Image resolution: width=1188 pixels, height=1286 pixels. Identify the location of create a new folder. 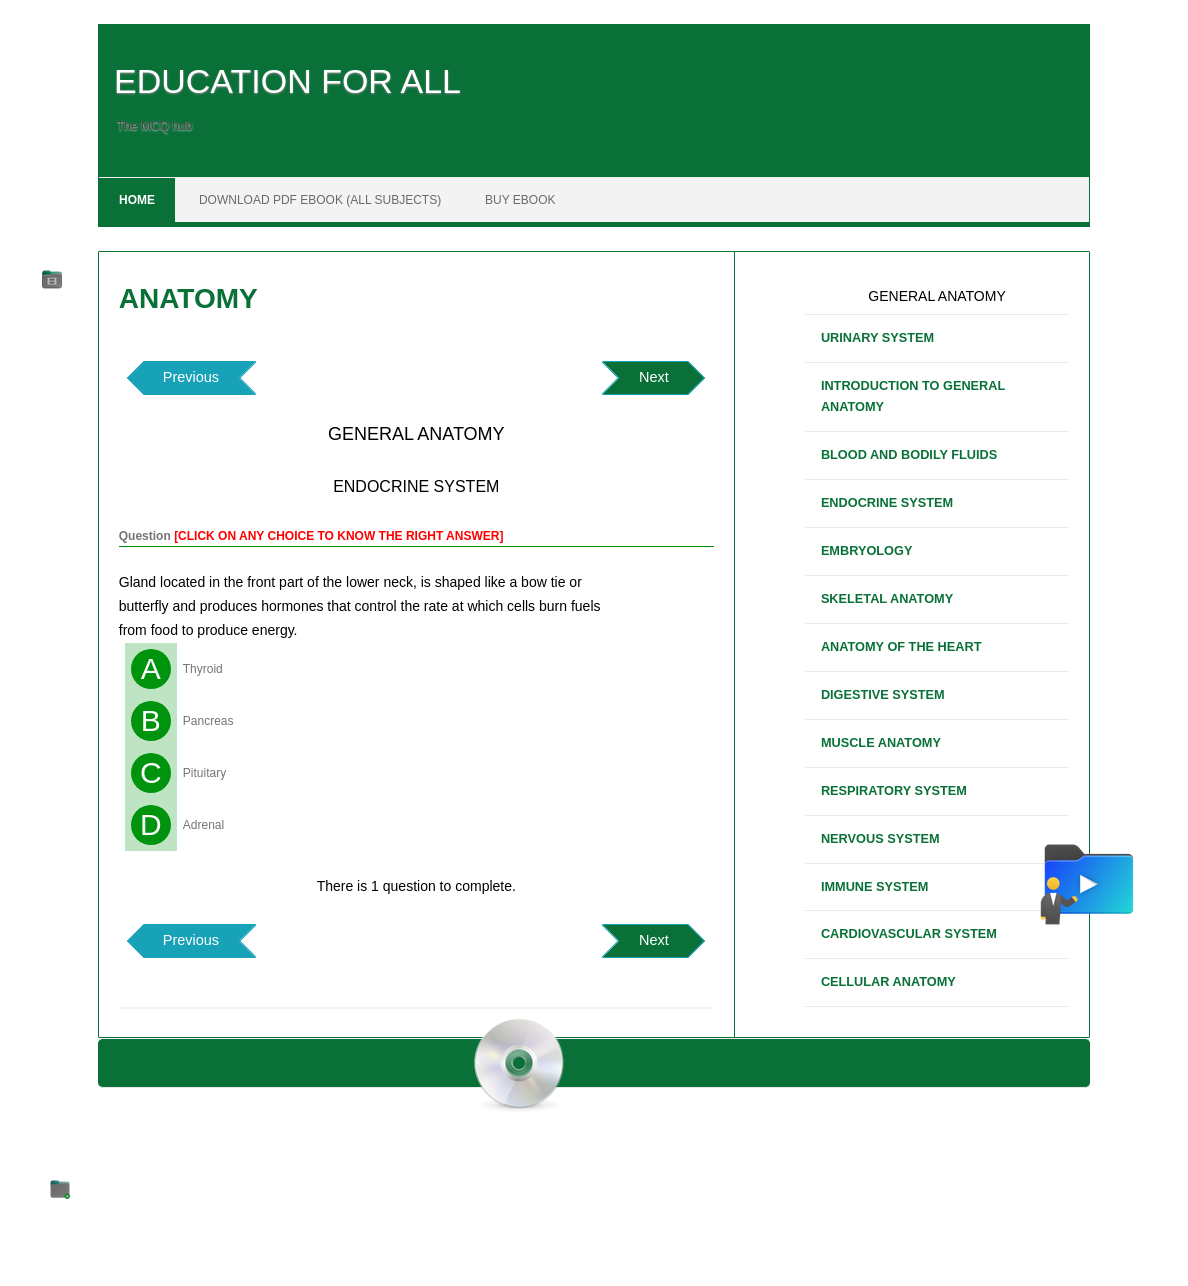
(60, 1189).